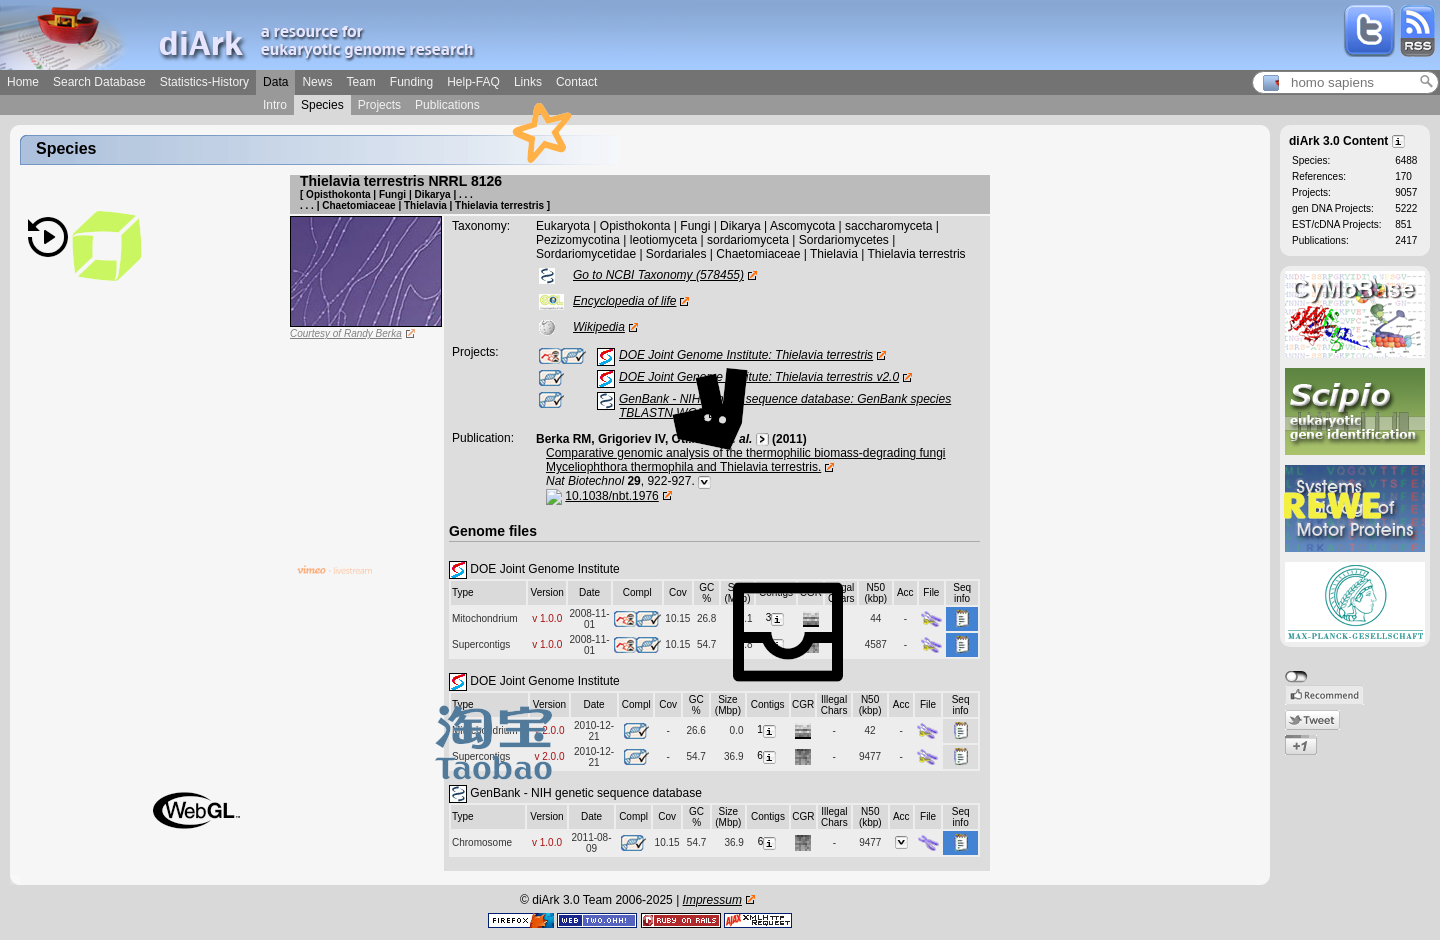 The image size is (1440, 940). Describe the element at coordinates (710, 409) in the screenshot. I see `open the Deliveroo food delivery app` at that location.